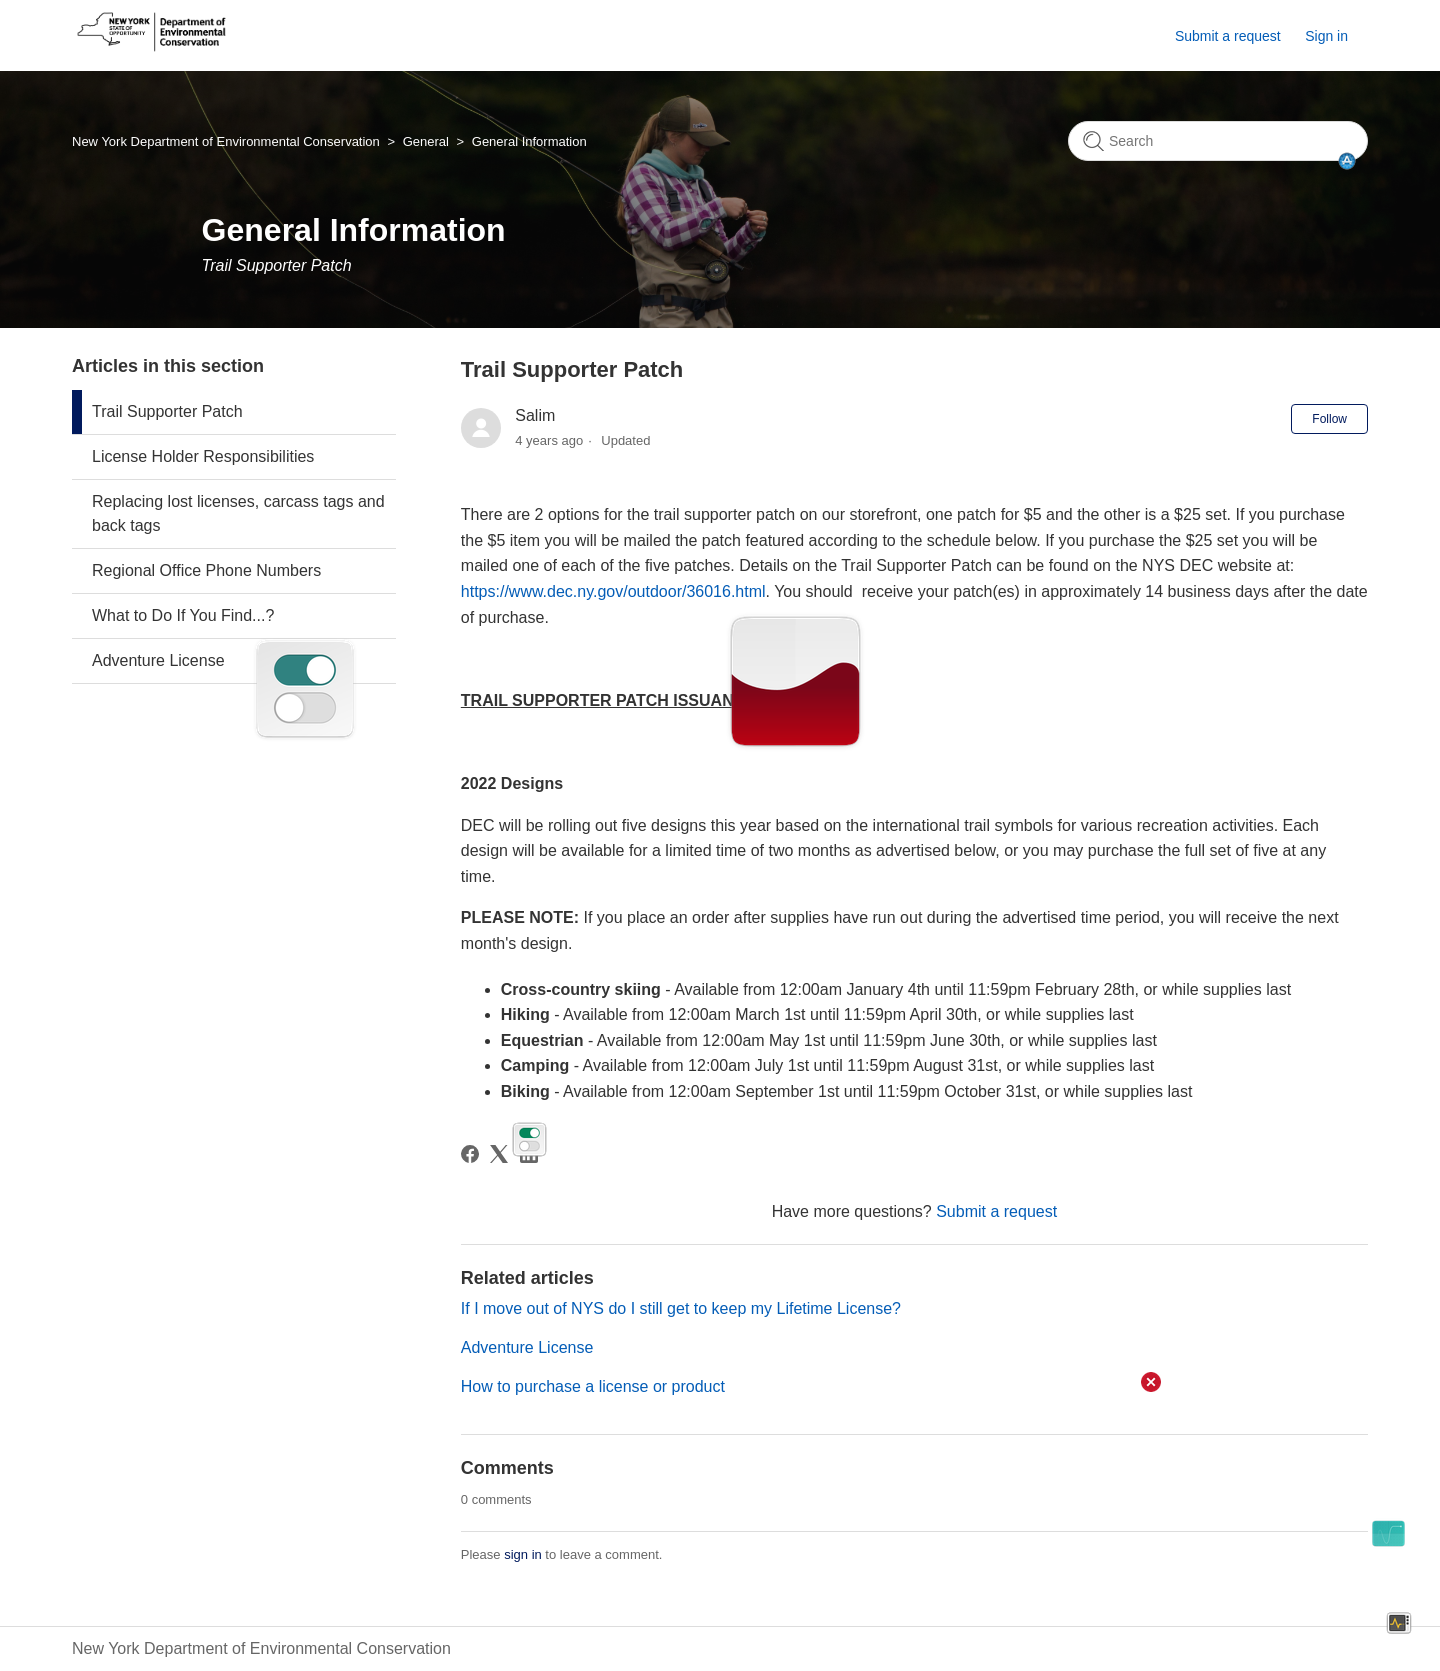 This screenshot has height=1671, width=1440. What do you see at coordinates (529, 1139) in the screenshot?
I see `open system tweaks or settings customization` at bounding box center [529, 1139].